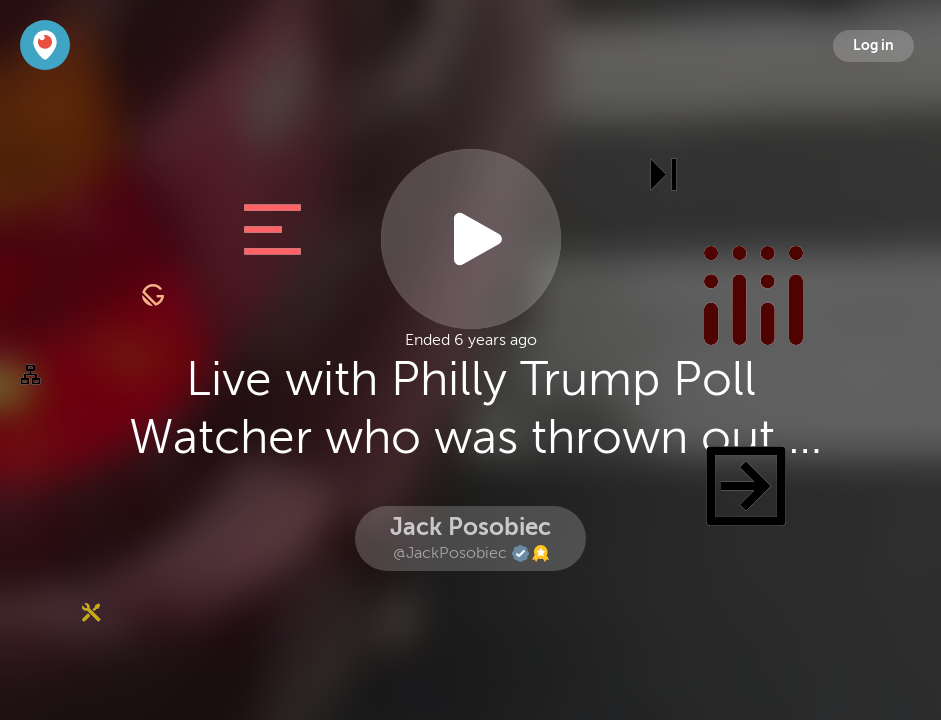 The width and height of the screenshot is (941, 720). What do you see at coordinates (153, 295) in the screenshot?
I see `gatsby framework logo` at bounding box center [153, 295].